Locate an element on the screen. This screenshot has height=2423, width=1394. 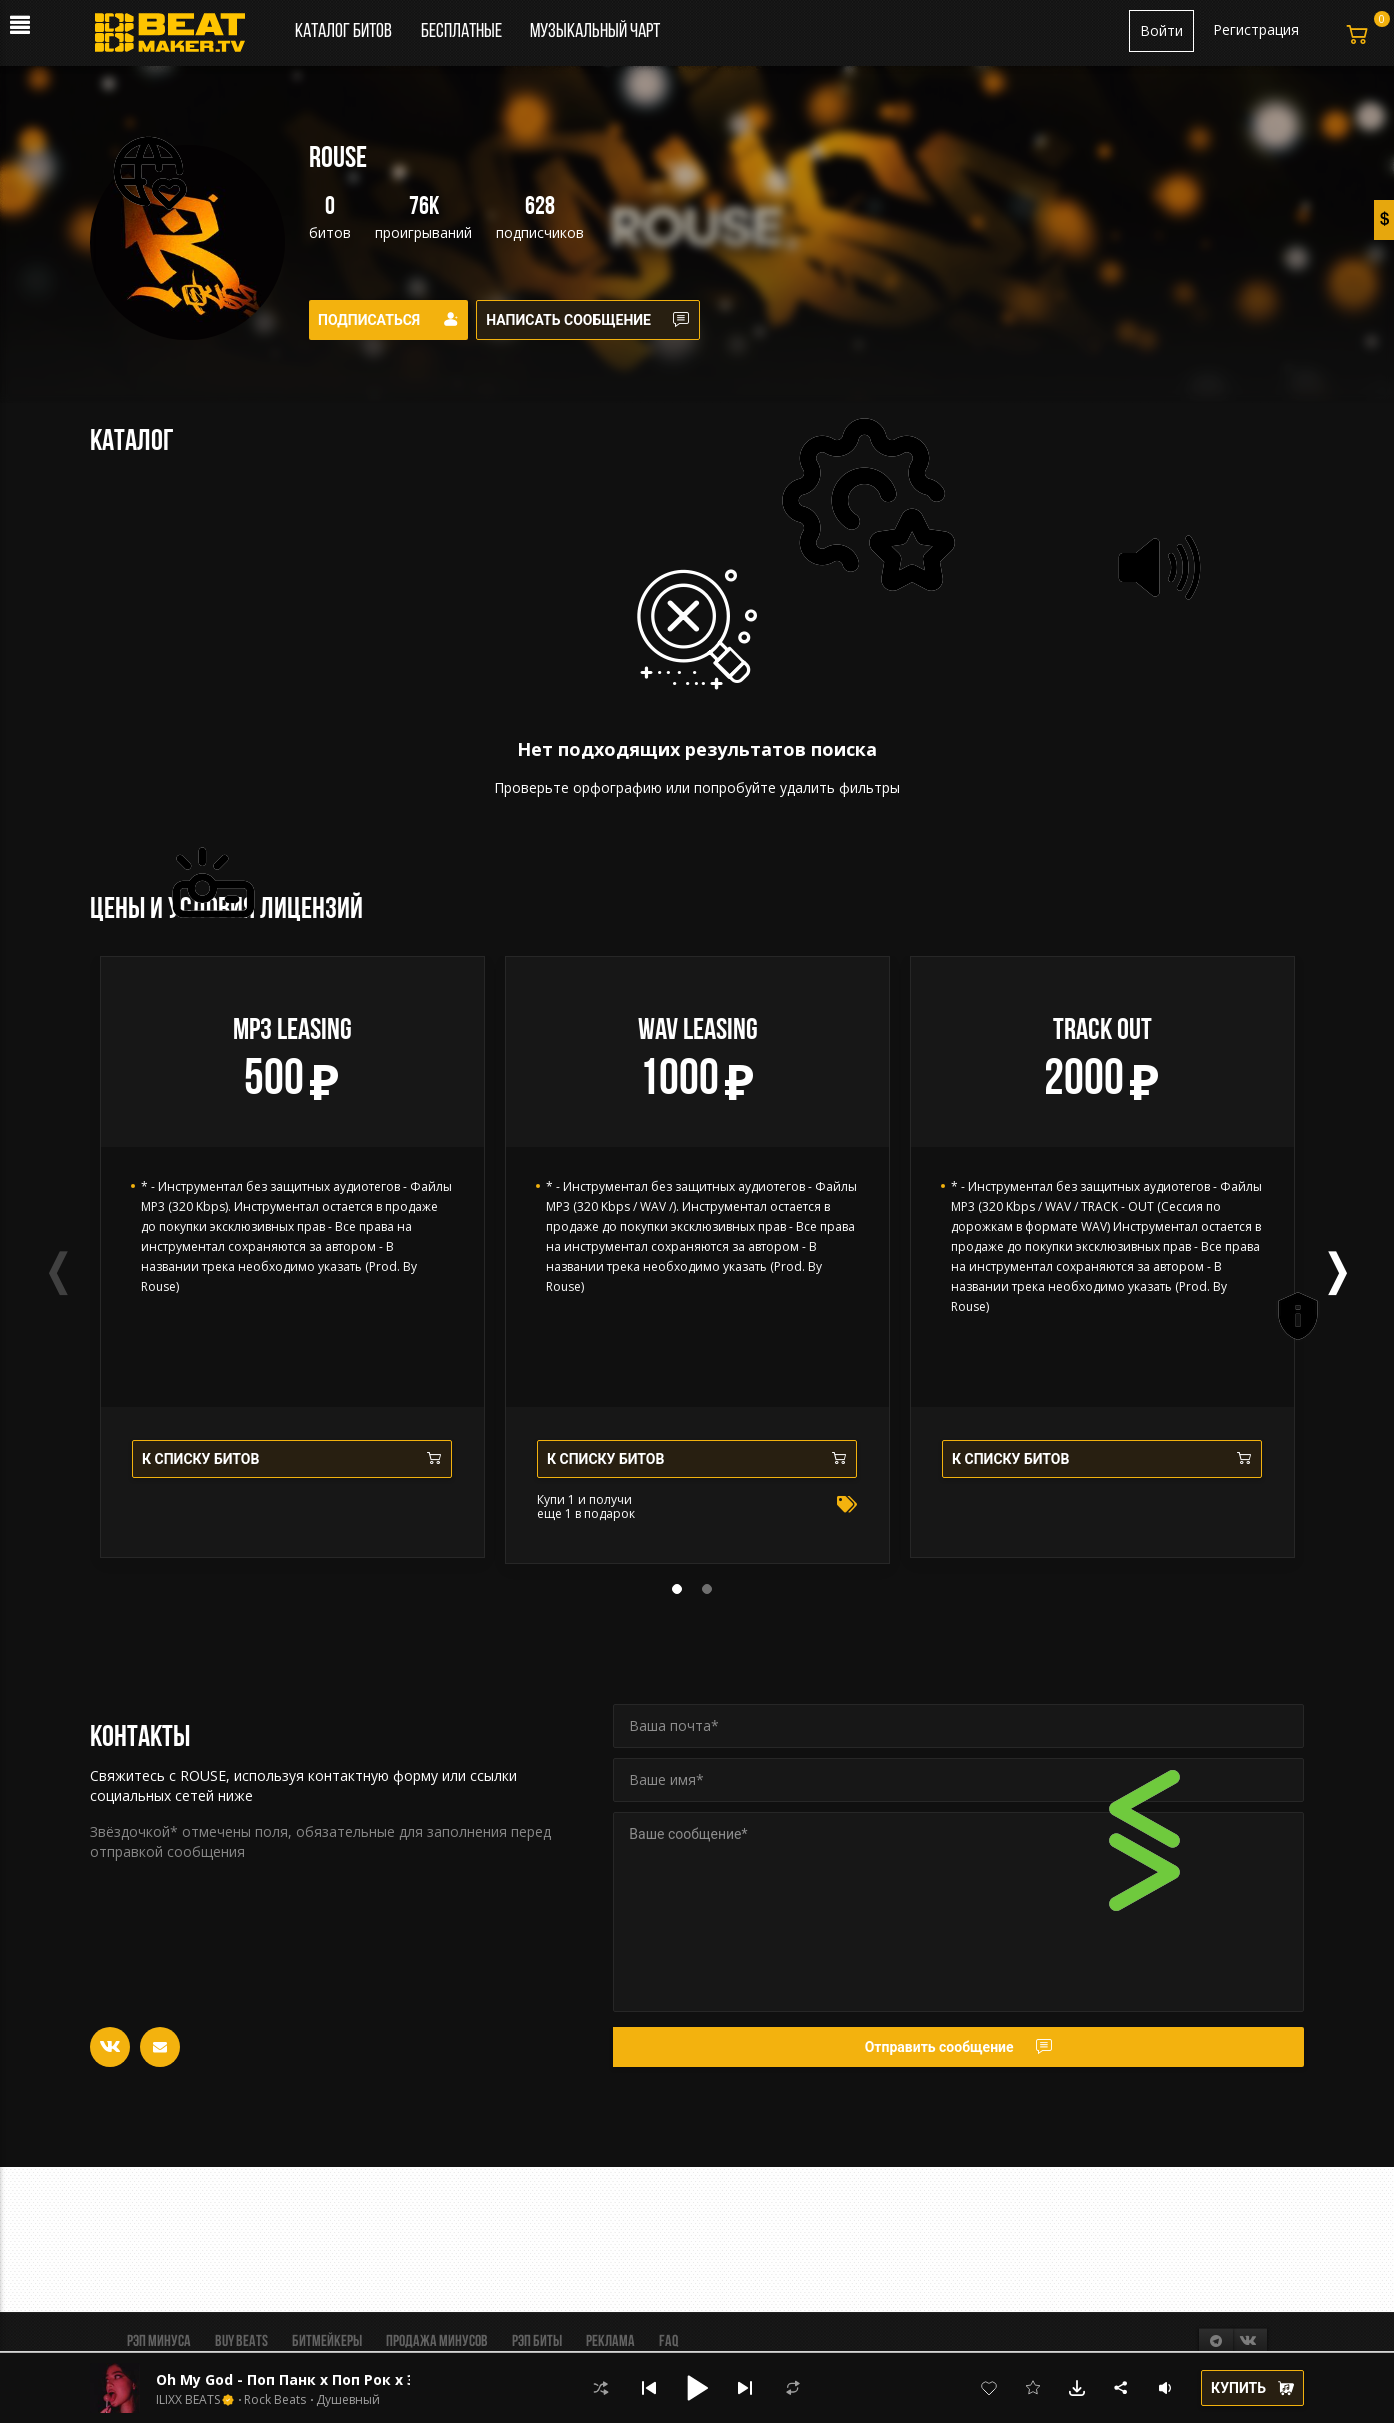
volume is set to high is located at coordinates (1159, 567).